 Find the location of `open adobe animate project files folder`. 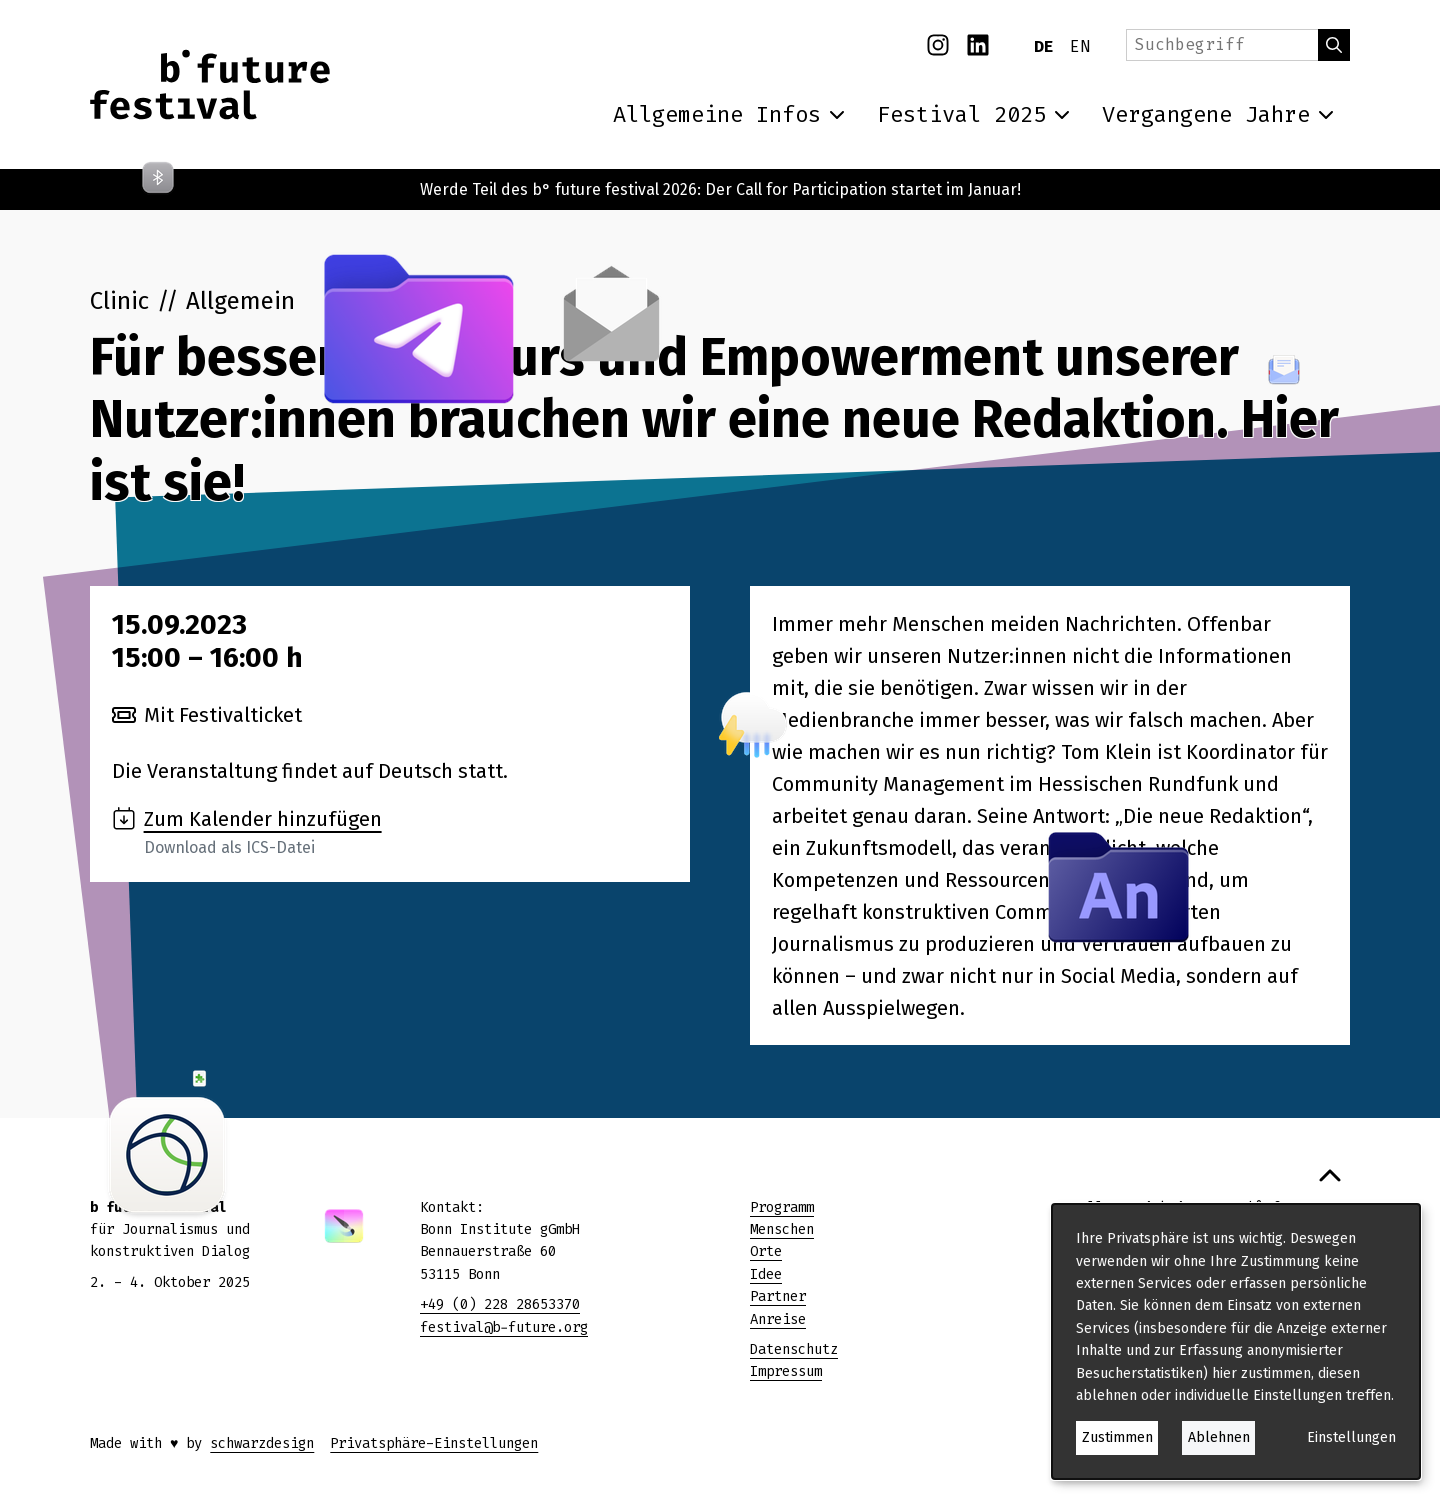

open adobe animate project files folder is located at coordinates (1118, 891).